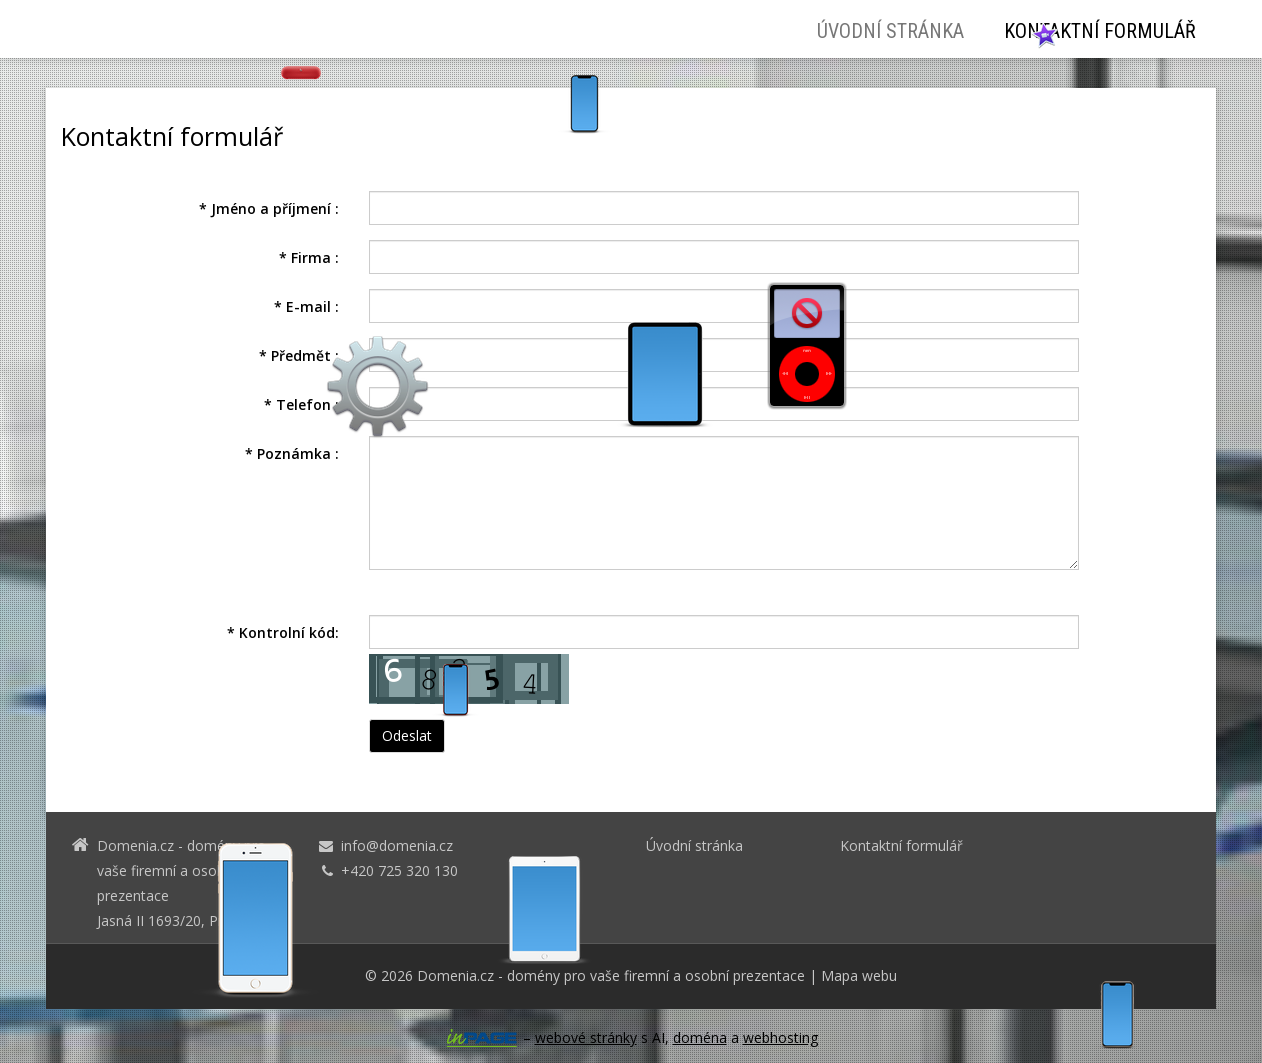 This screenshot has height=1063, width=1262. Describe the element at coordinates (1044, 35) in the screenshot. I see `open iMovie video editing application` at that location.